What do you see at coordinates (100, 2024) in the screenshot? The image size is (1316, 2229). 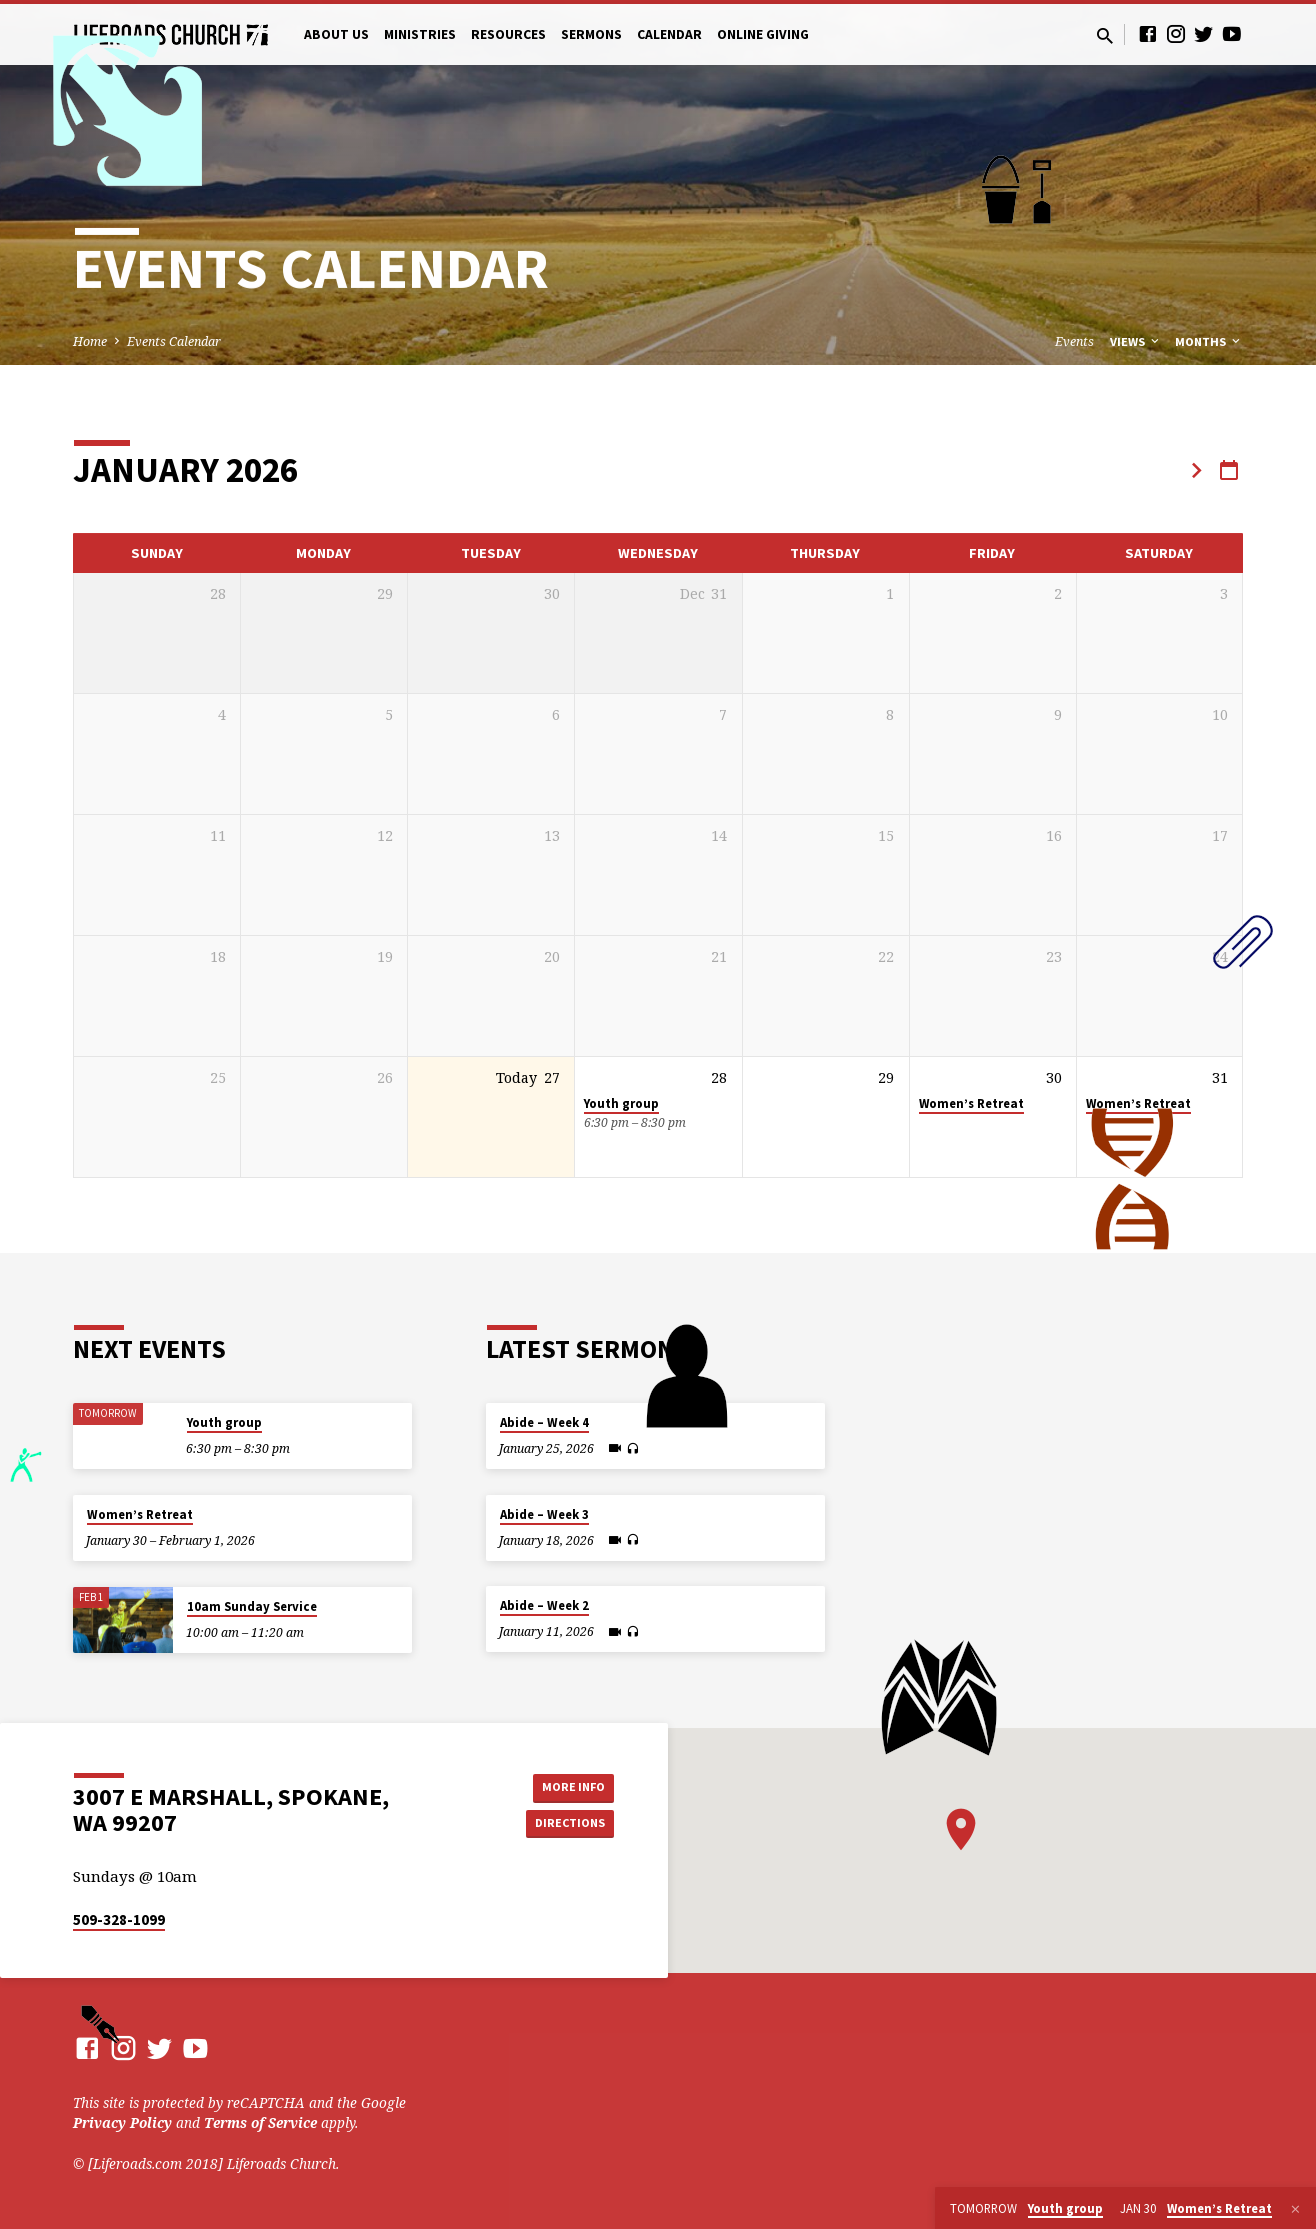 I see `compose a new document or note` at bounding box center [100, 2024].